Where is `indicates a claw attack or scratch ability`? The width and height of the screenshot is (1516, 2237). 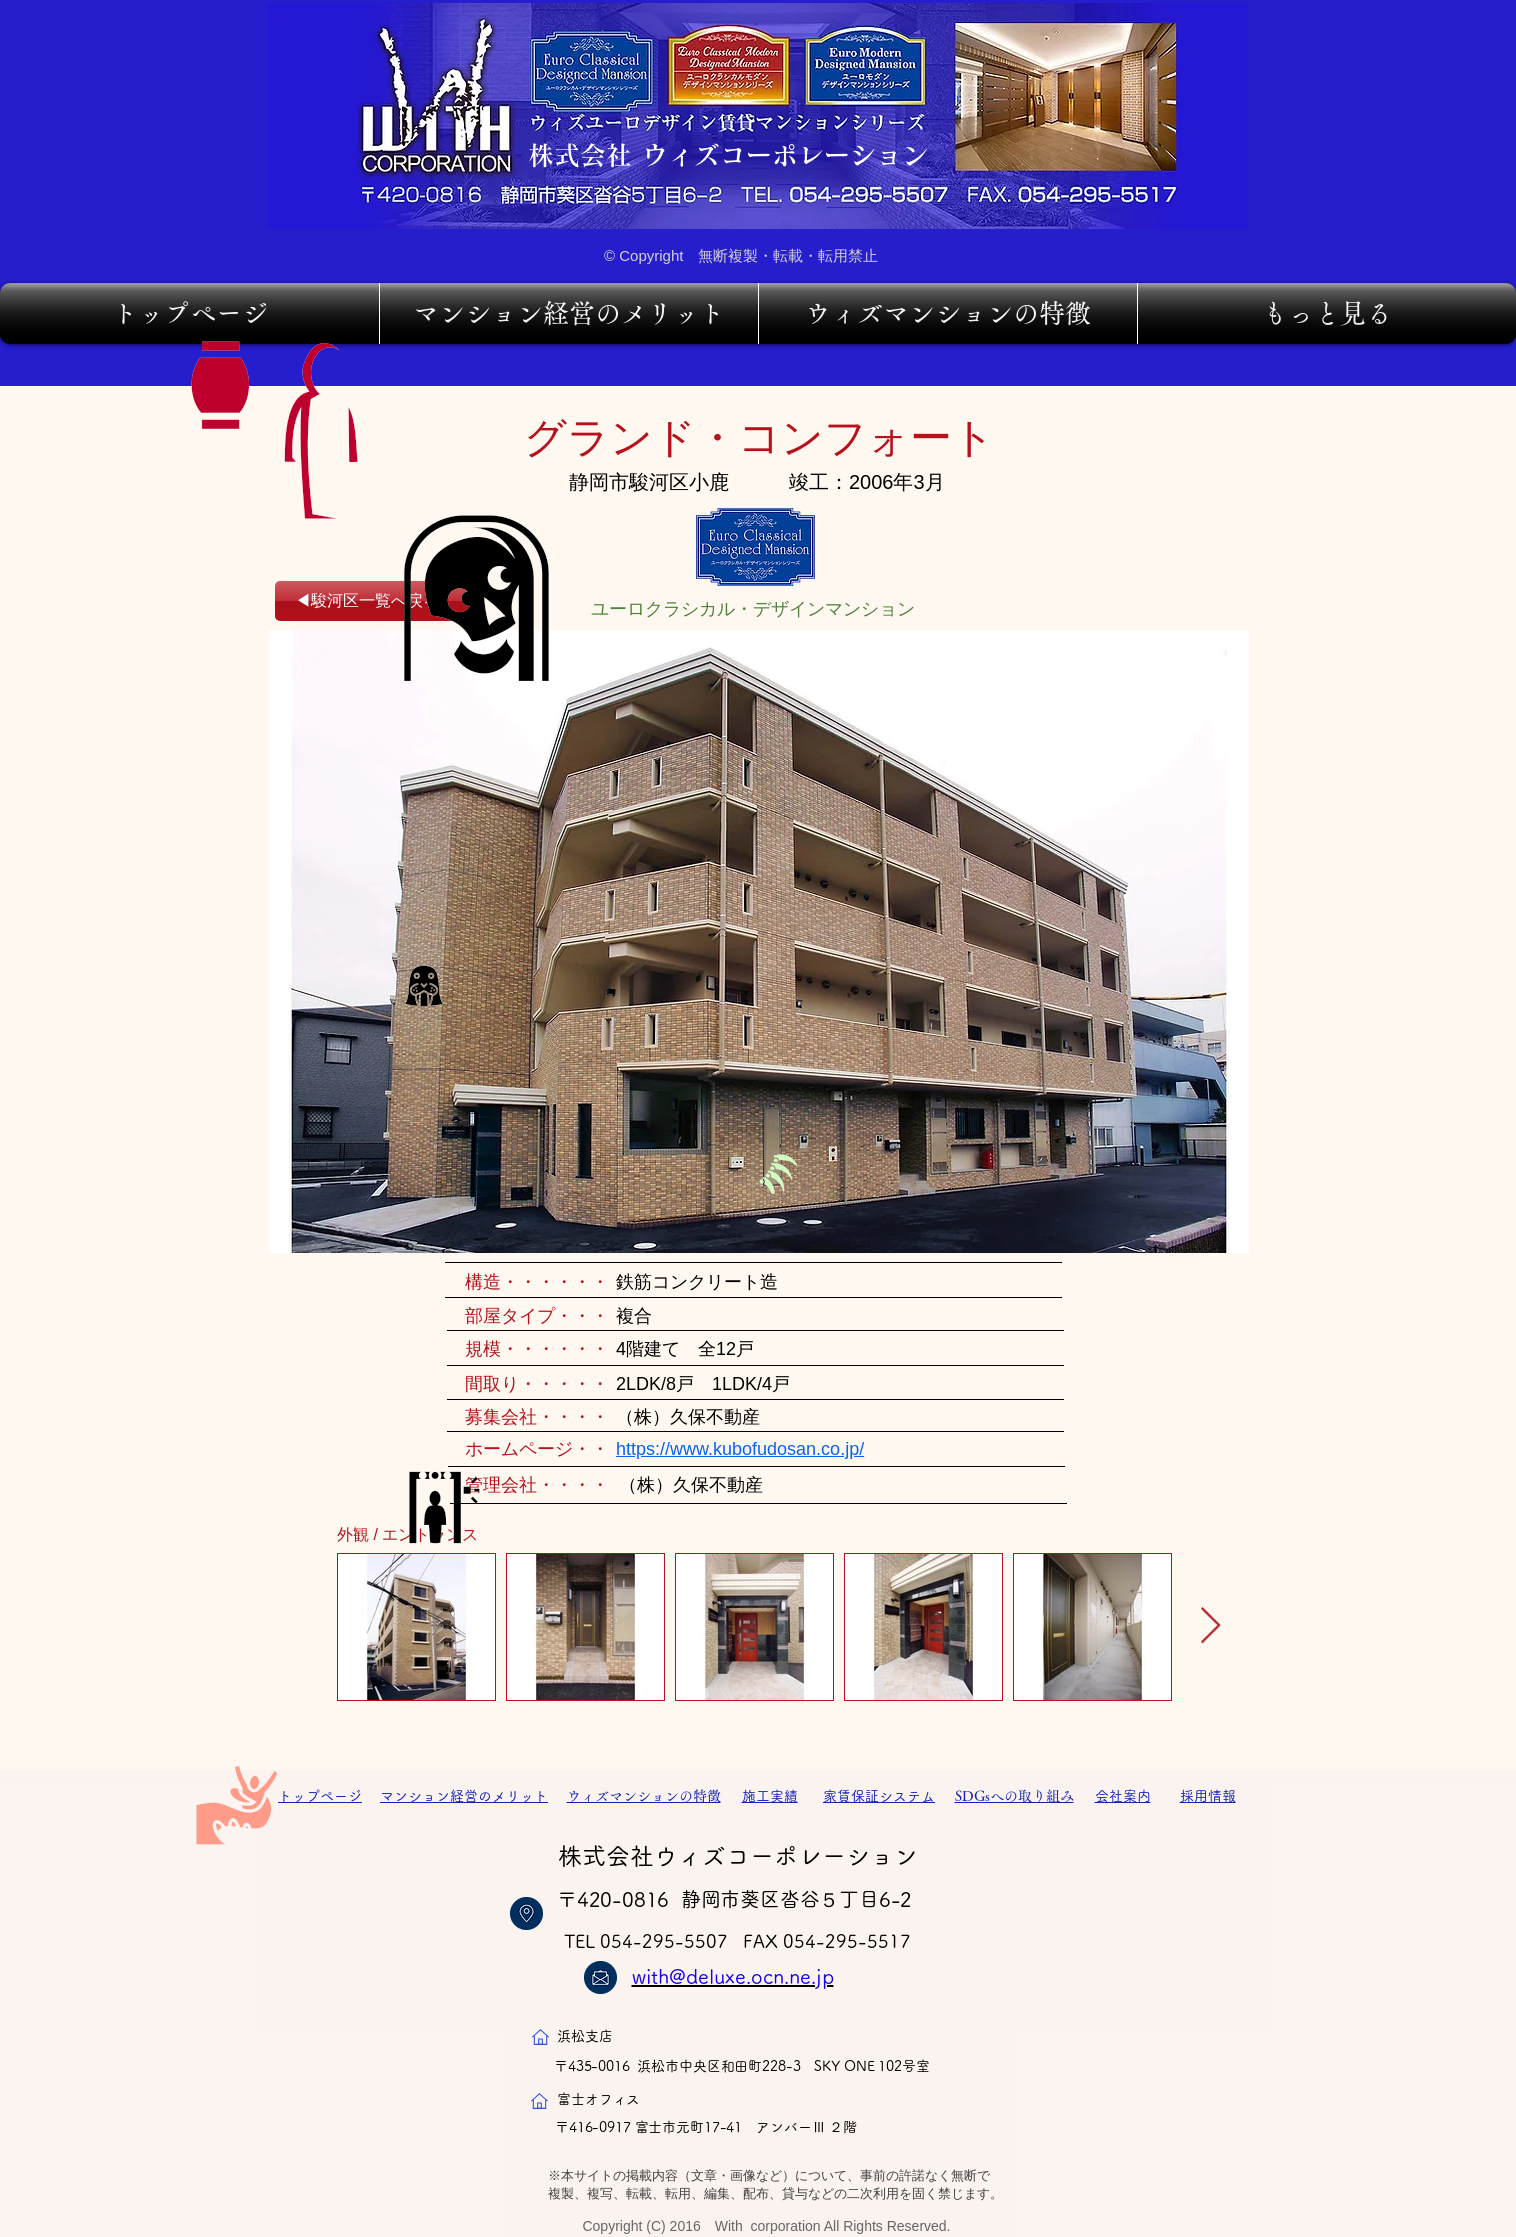
indicates a claw attack or scratch ability is located at coordinates (779, 1174).